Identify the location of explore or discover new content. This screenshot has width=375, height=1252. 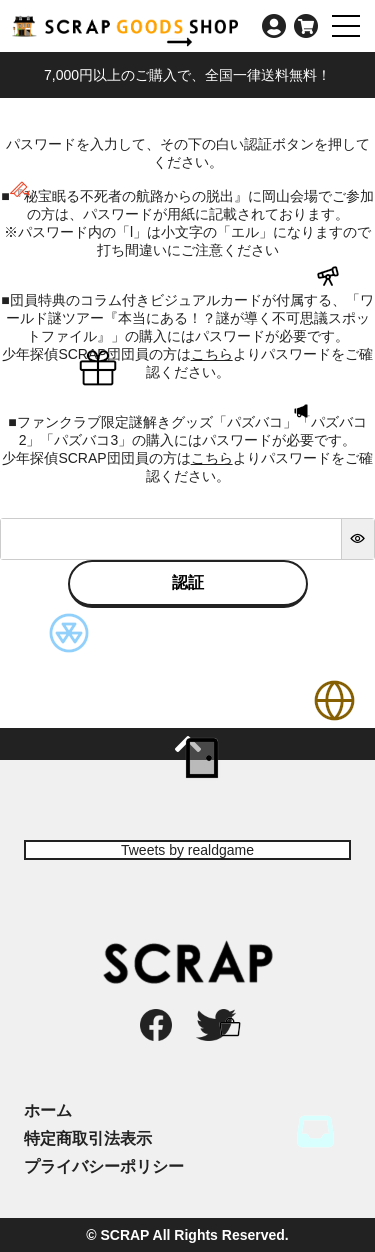
(328, 276).